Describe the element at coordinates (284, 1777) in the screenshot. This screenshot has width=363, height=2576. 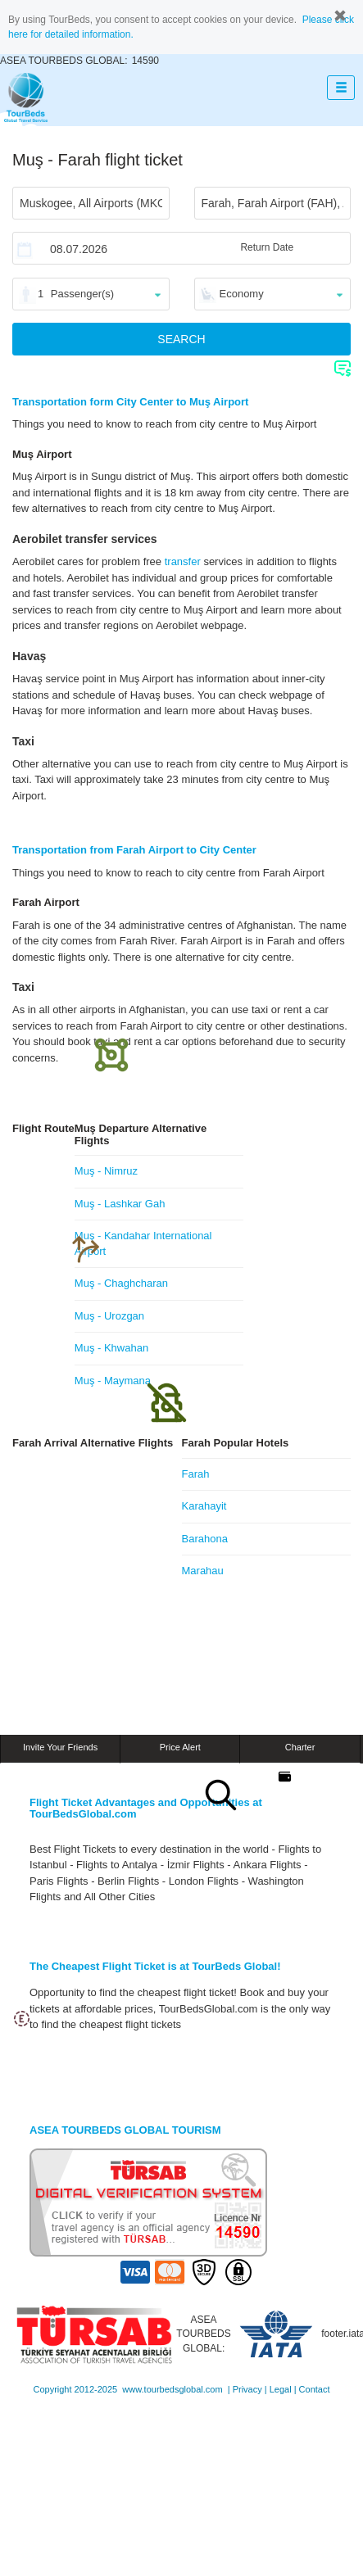
I see `access your wallet or payment methods` at that location.